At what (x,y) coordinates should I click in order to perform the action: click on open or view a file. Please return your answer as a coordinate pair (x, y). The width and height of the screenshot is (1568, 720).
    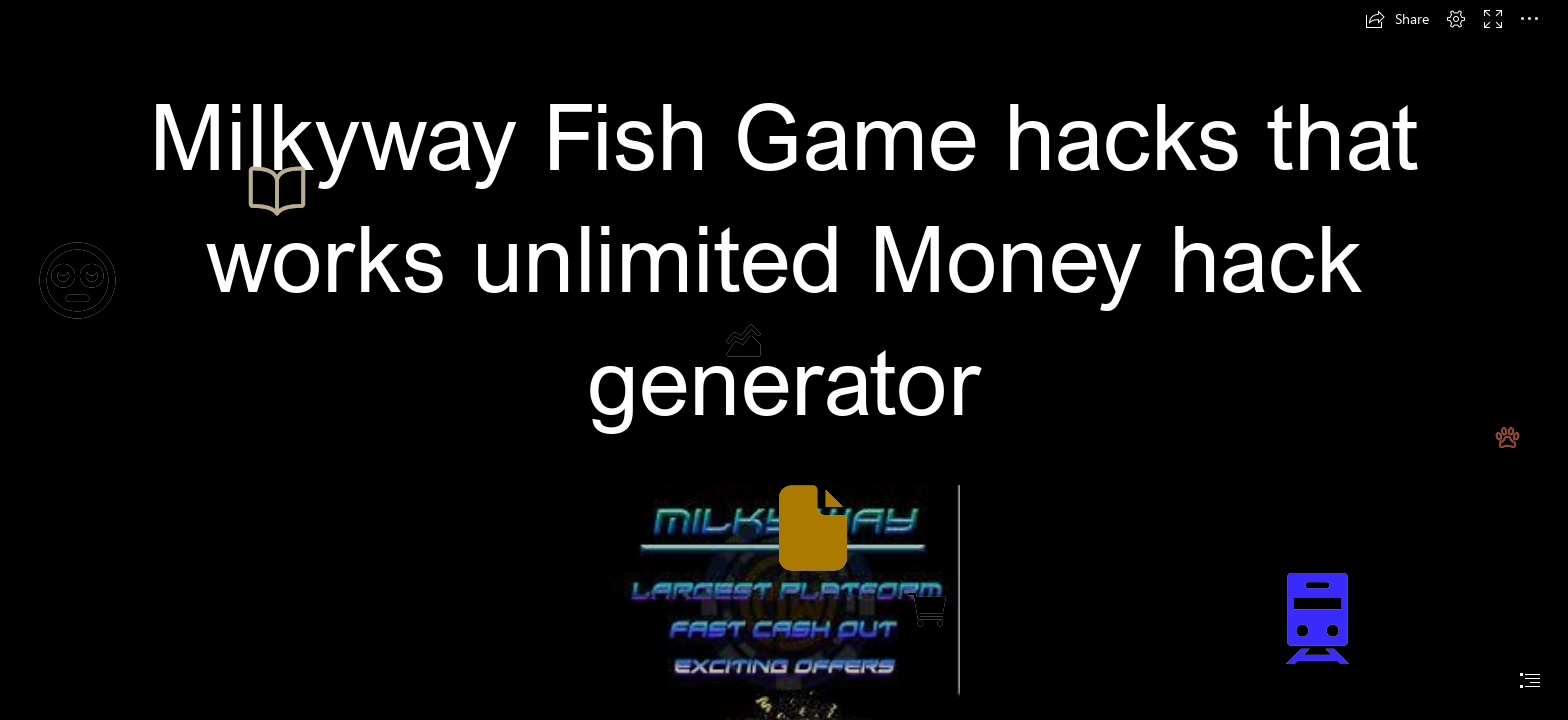
    Looking at the image, I should click on (813, 528).